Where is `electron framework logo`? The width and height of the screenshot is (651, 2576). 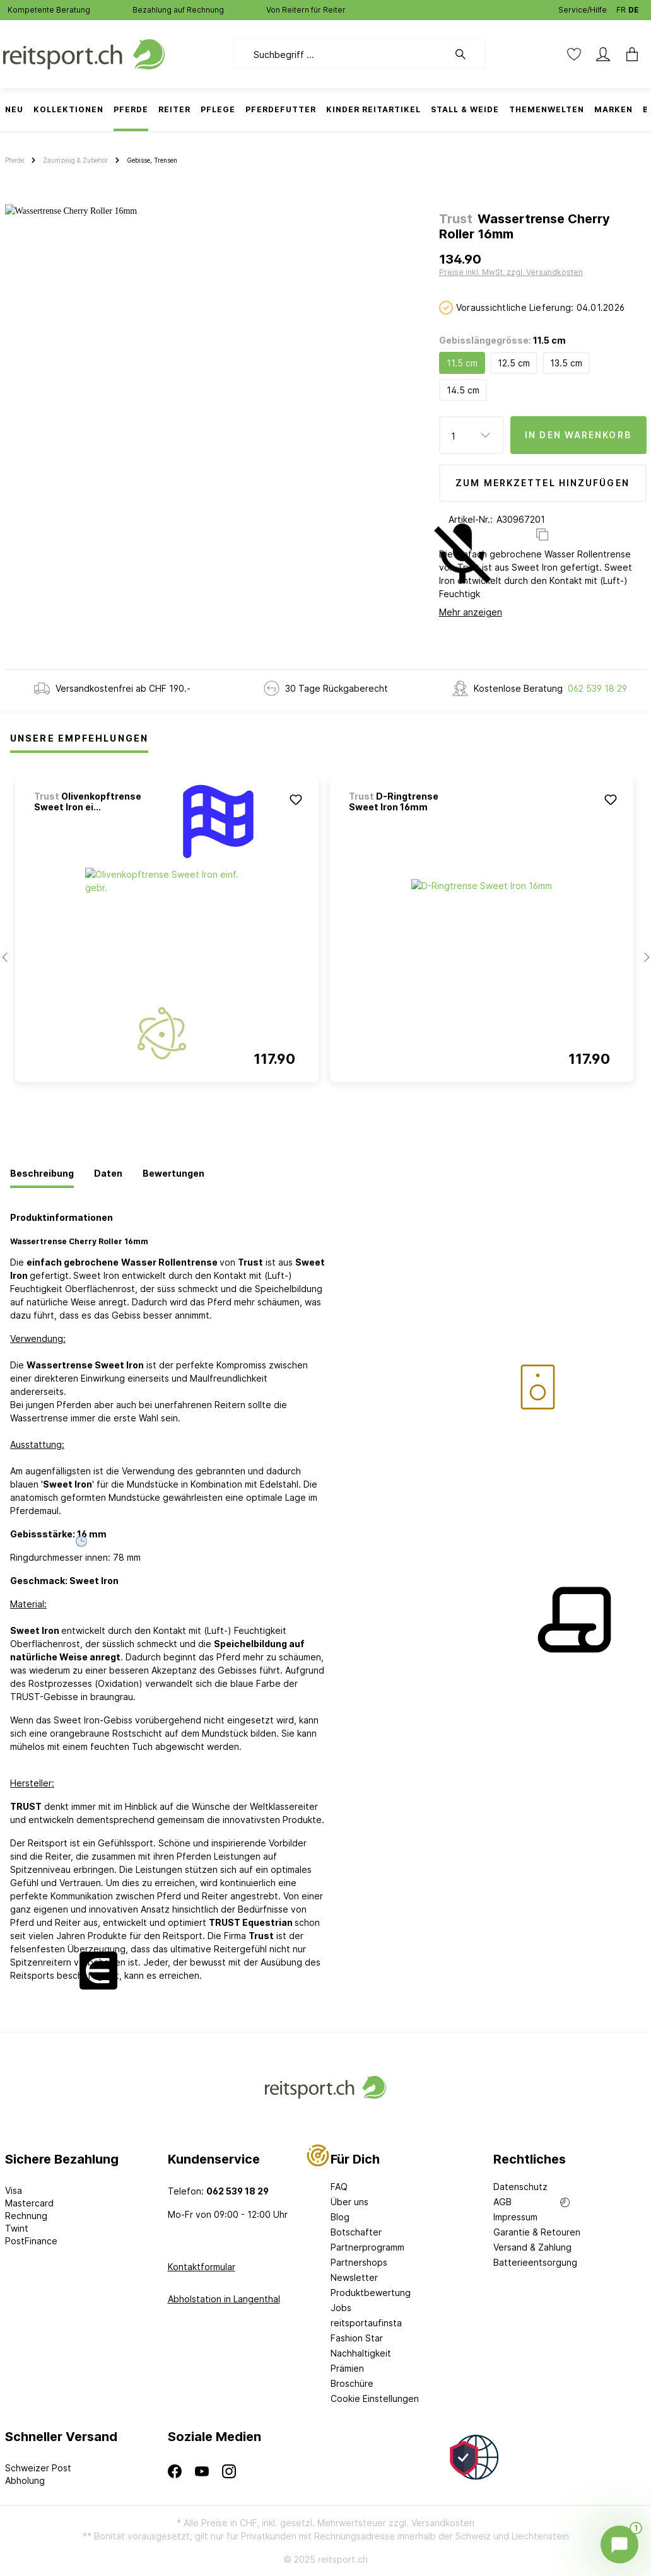 electron framework logo is located at coordinates (161, 1033).